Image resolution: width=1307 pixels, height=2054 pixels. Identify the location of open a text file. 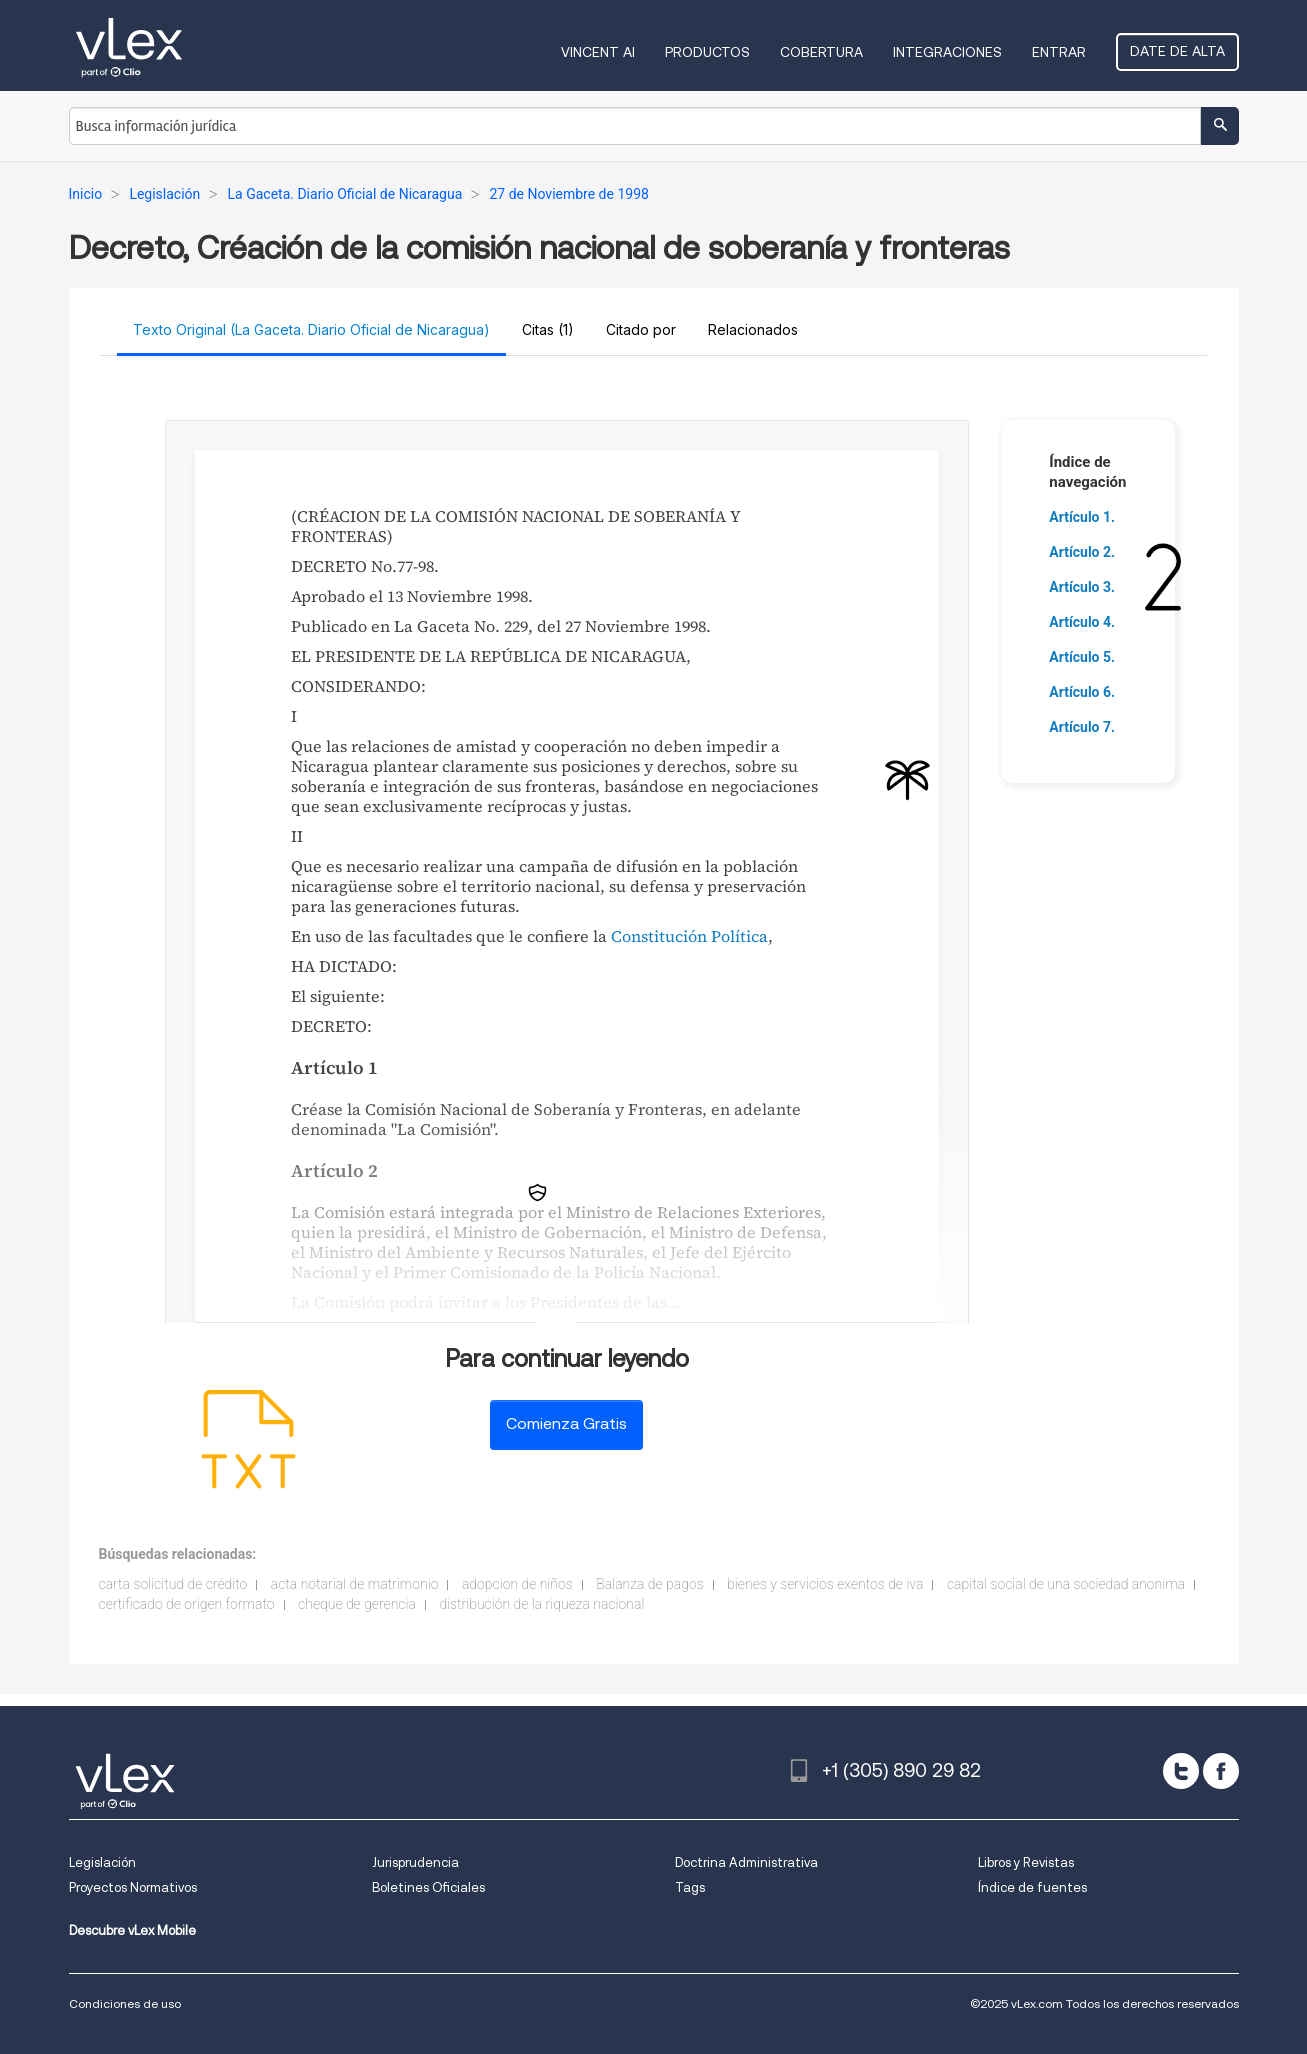
(248, 1443).